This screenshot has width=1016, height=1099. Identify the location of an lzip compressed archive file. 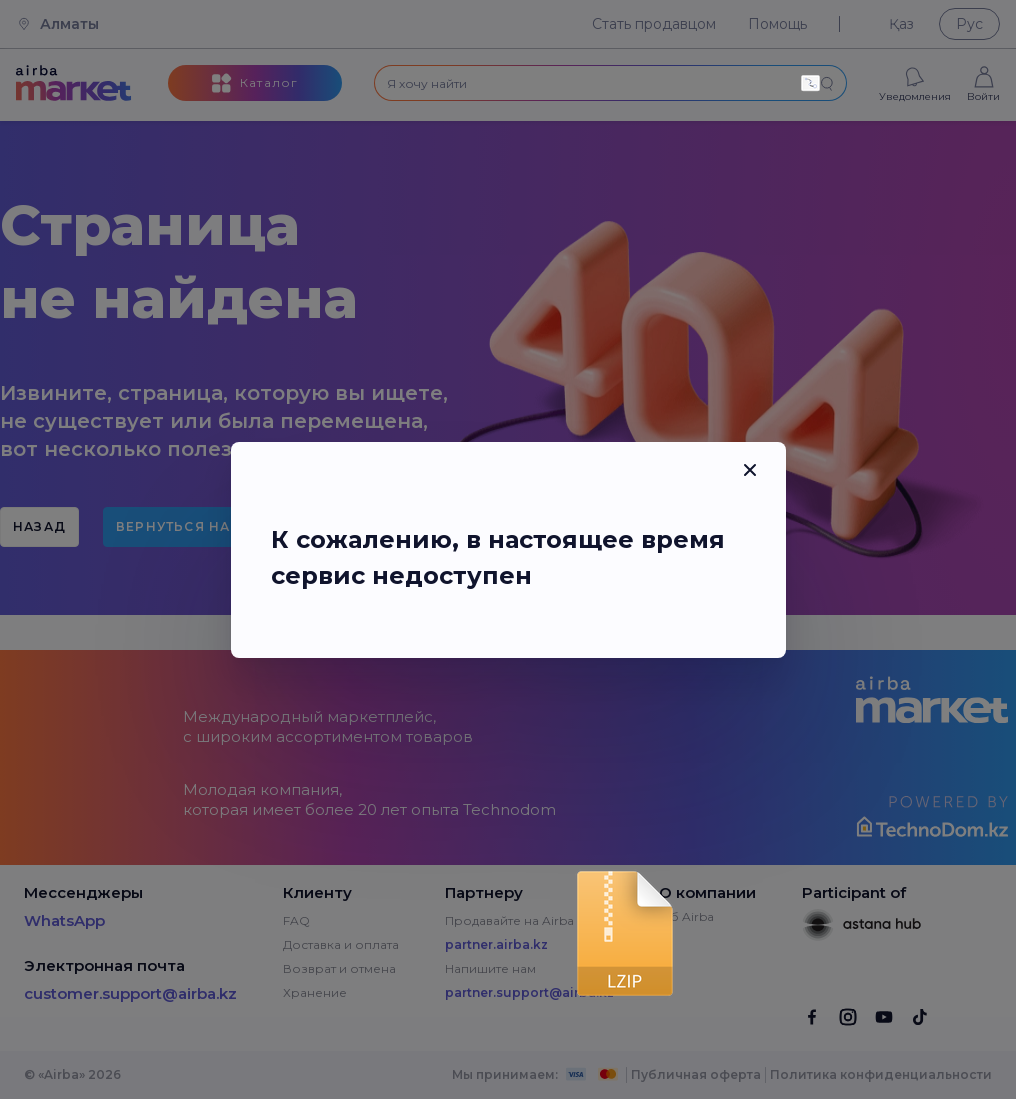
(625, 936).